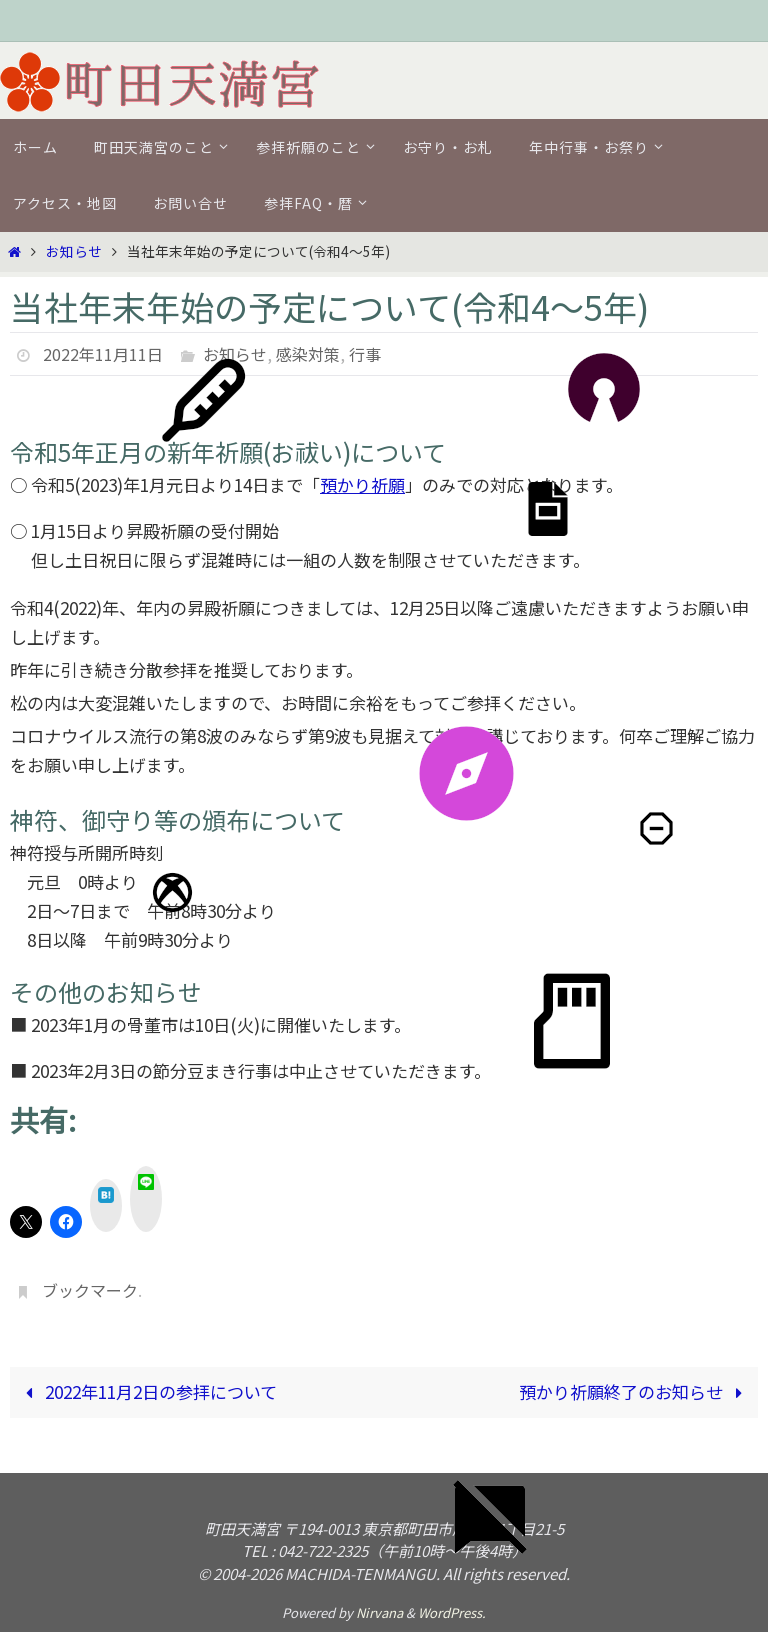 The image size is (768, 1632). I want to click on open Google Slides, so click(548, 509).